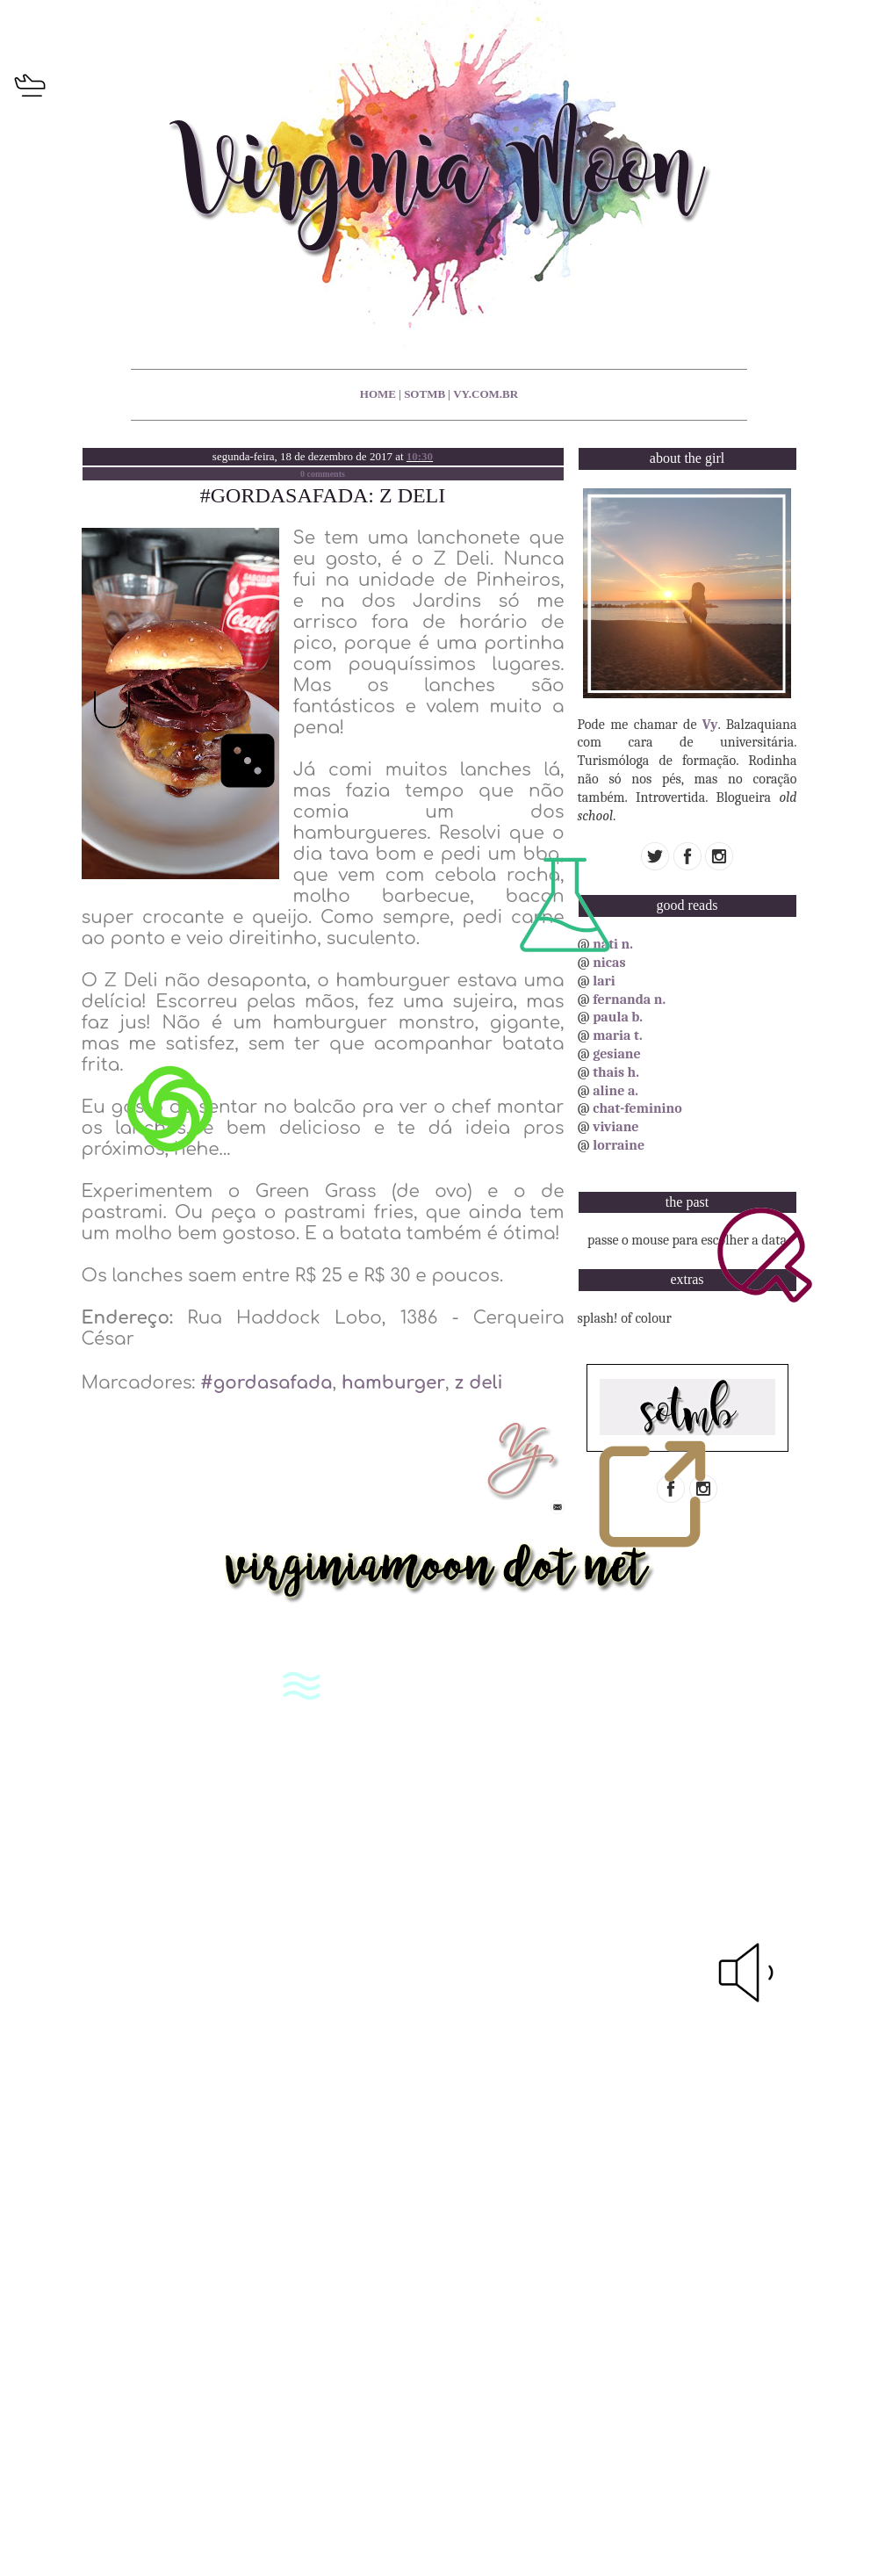  What do you see at coordinates (763, 1253) in the screenshot?
I see `access table tennis or ping pong game` at bounding box center [763, 1253].